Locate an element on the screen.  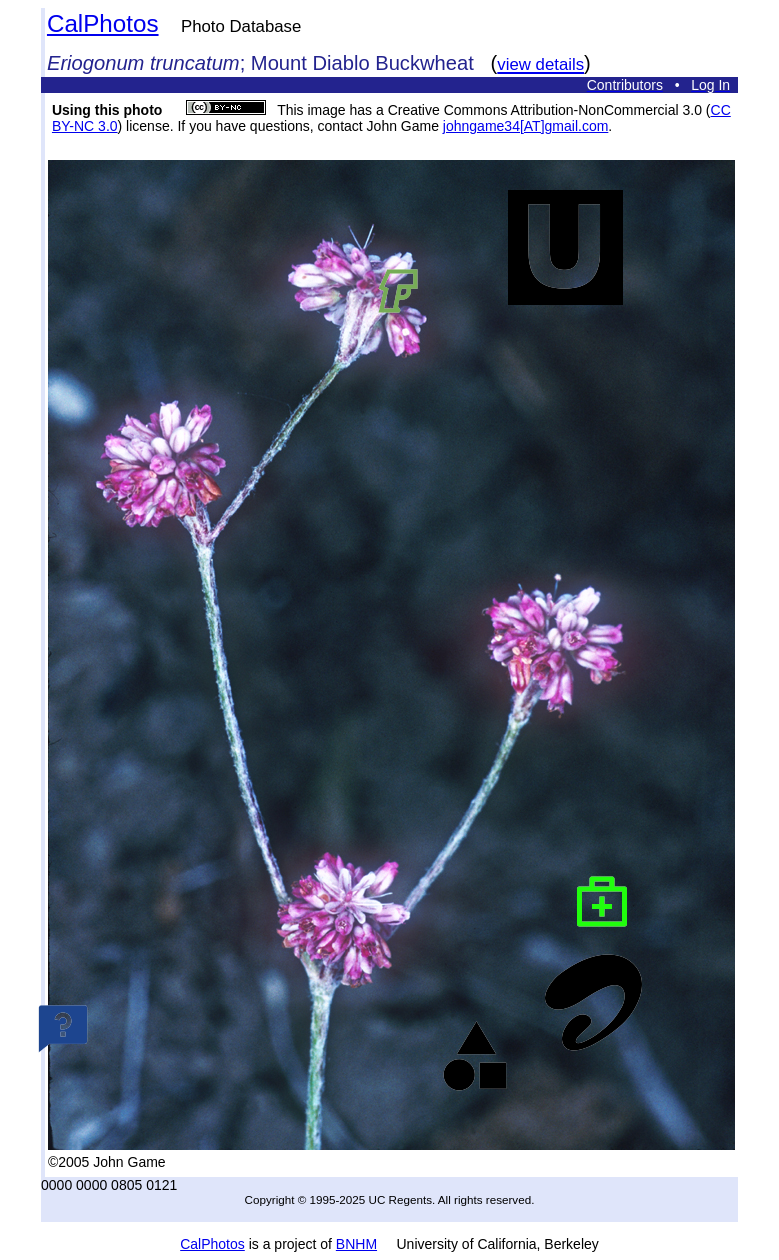
check temperature or thermal readings is located at coordinates (398, 291).